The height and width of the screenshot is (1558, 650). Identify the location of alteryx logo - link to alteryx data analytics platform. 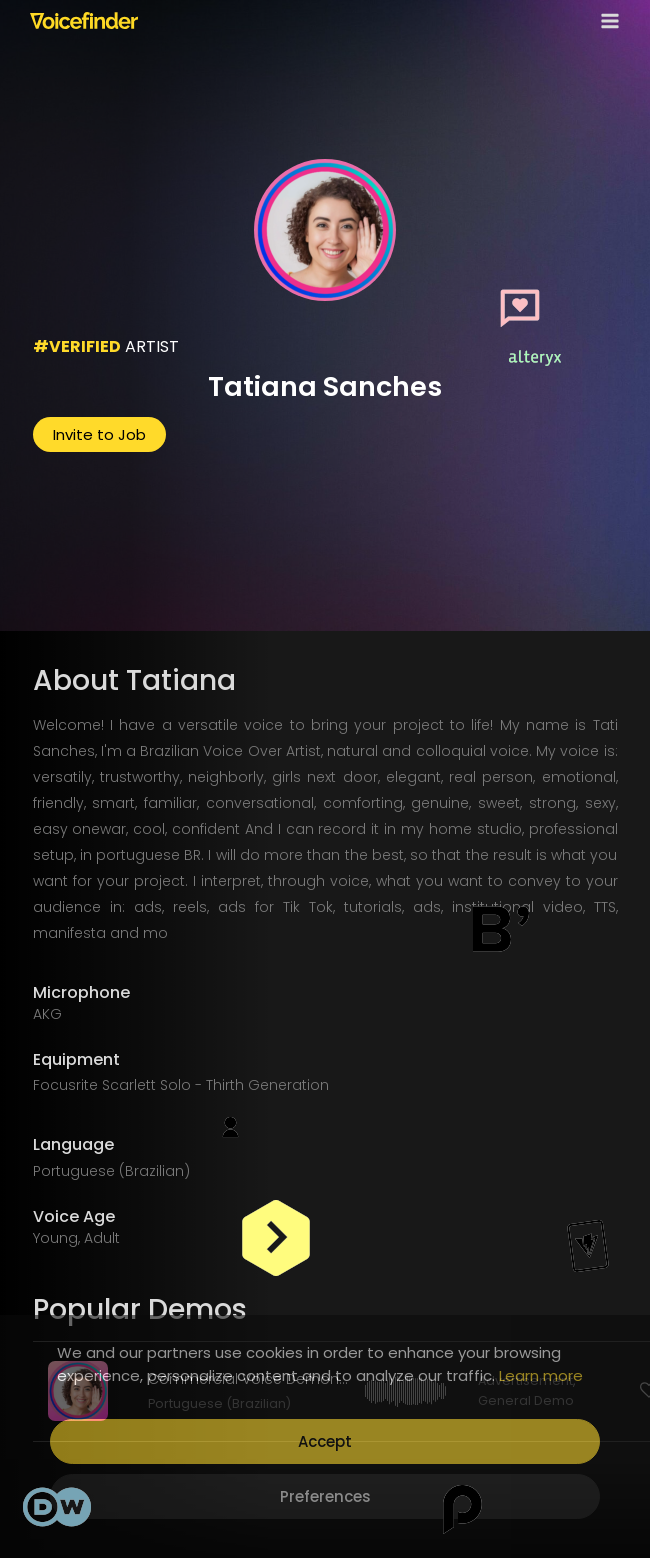
(535, 358).